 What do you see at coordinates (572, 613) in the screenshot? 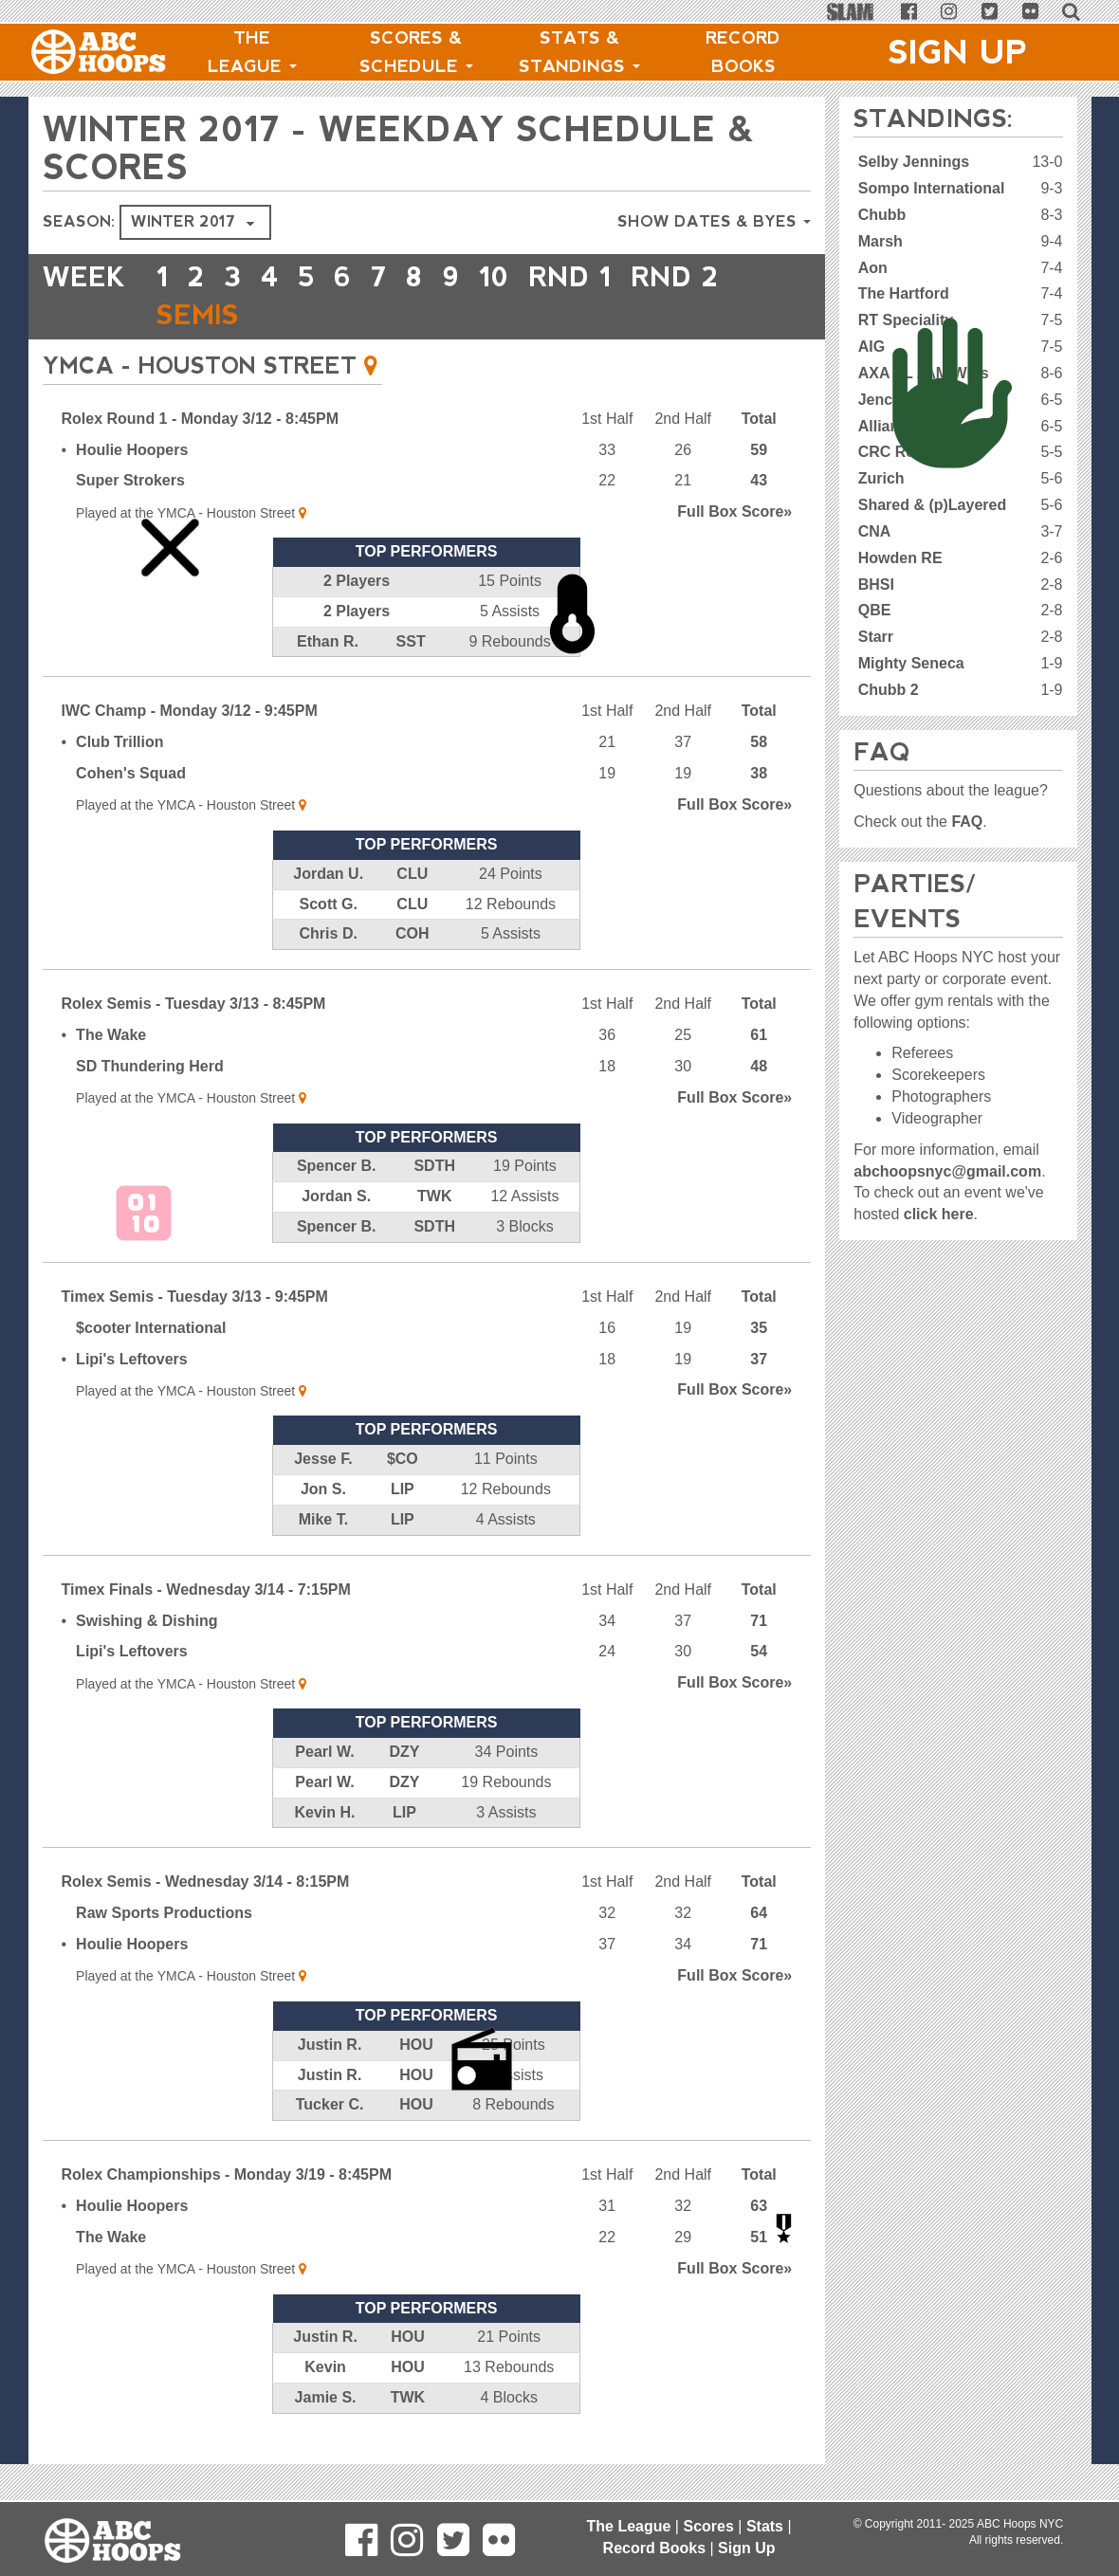
I see `indicates low temperature reading` at bounding box center [572, 613].